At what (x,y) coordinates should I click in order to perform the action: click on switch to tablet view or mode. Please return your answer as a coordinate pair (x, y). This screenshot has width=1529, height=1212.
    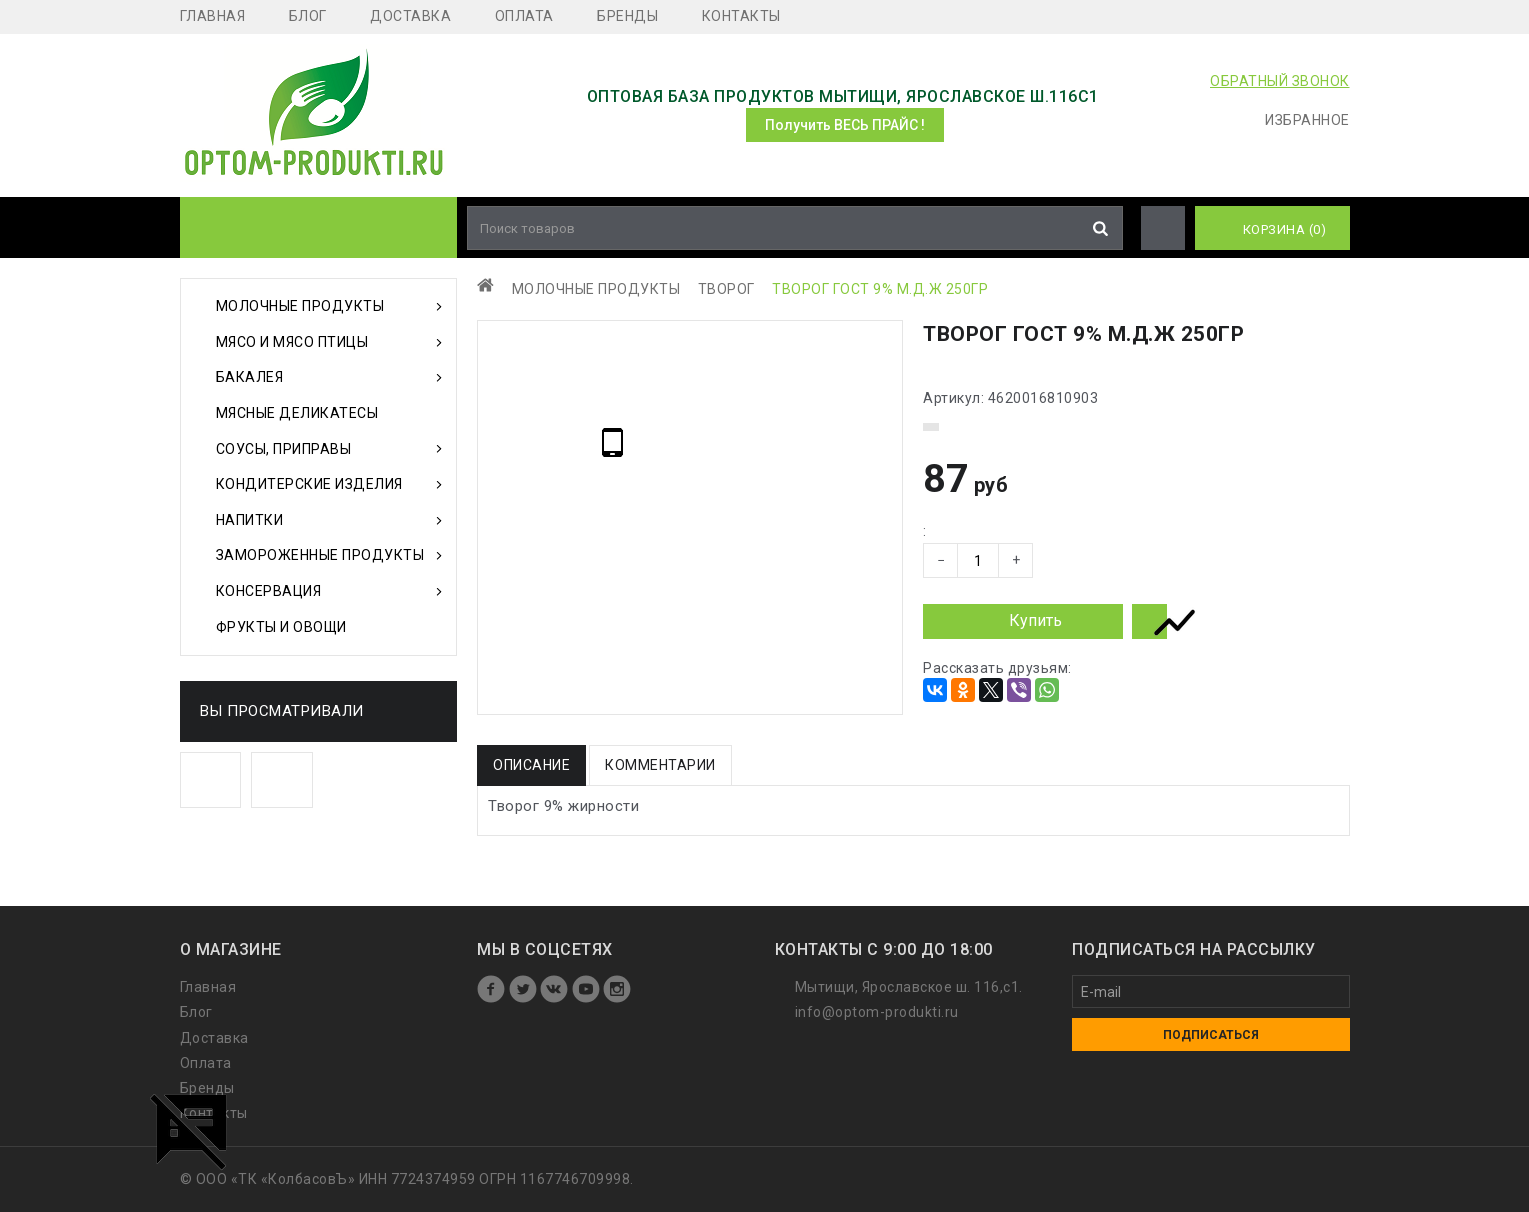
    Looking at the image, I should click on (612, 442).